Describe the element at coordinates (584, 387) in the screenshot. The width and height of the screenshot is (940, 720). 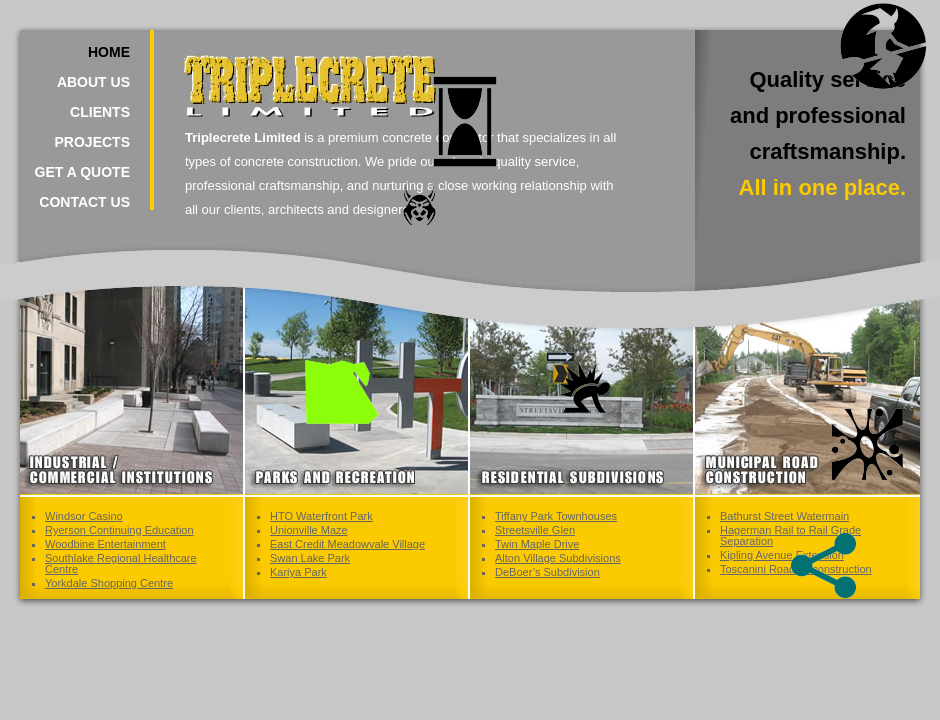
I see `indicates back pain or spinal discomfort` at that location.